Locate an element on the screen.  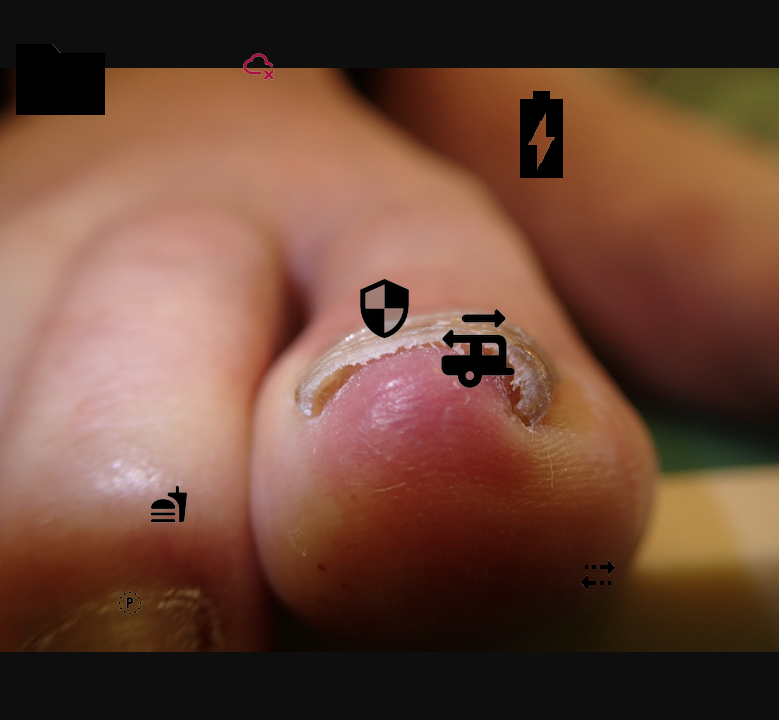
indicates battery is fully charged while connected to power is located at coordinates (541, 134).